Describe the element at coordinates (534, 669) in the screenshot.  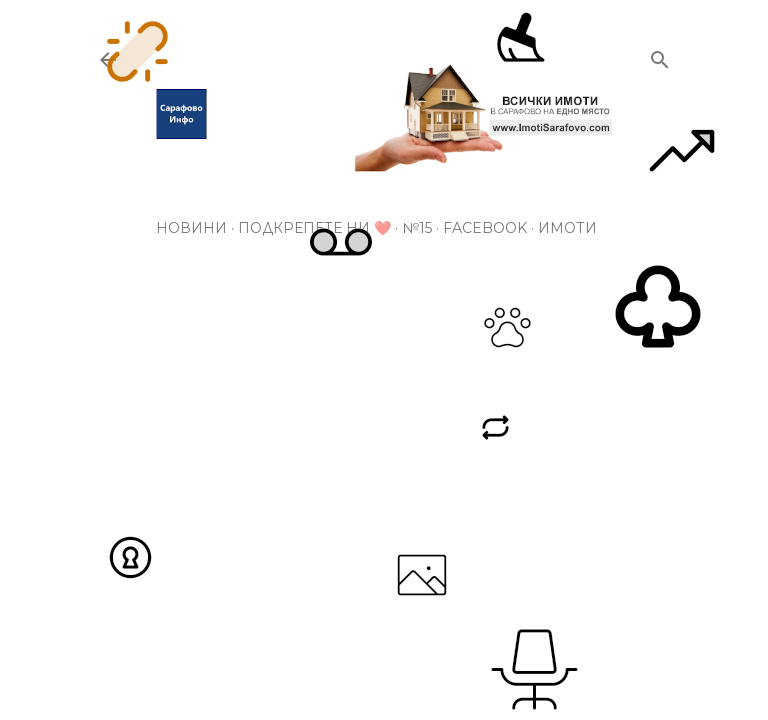
I see `access workspace or office settings` at that location.